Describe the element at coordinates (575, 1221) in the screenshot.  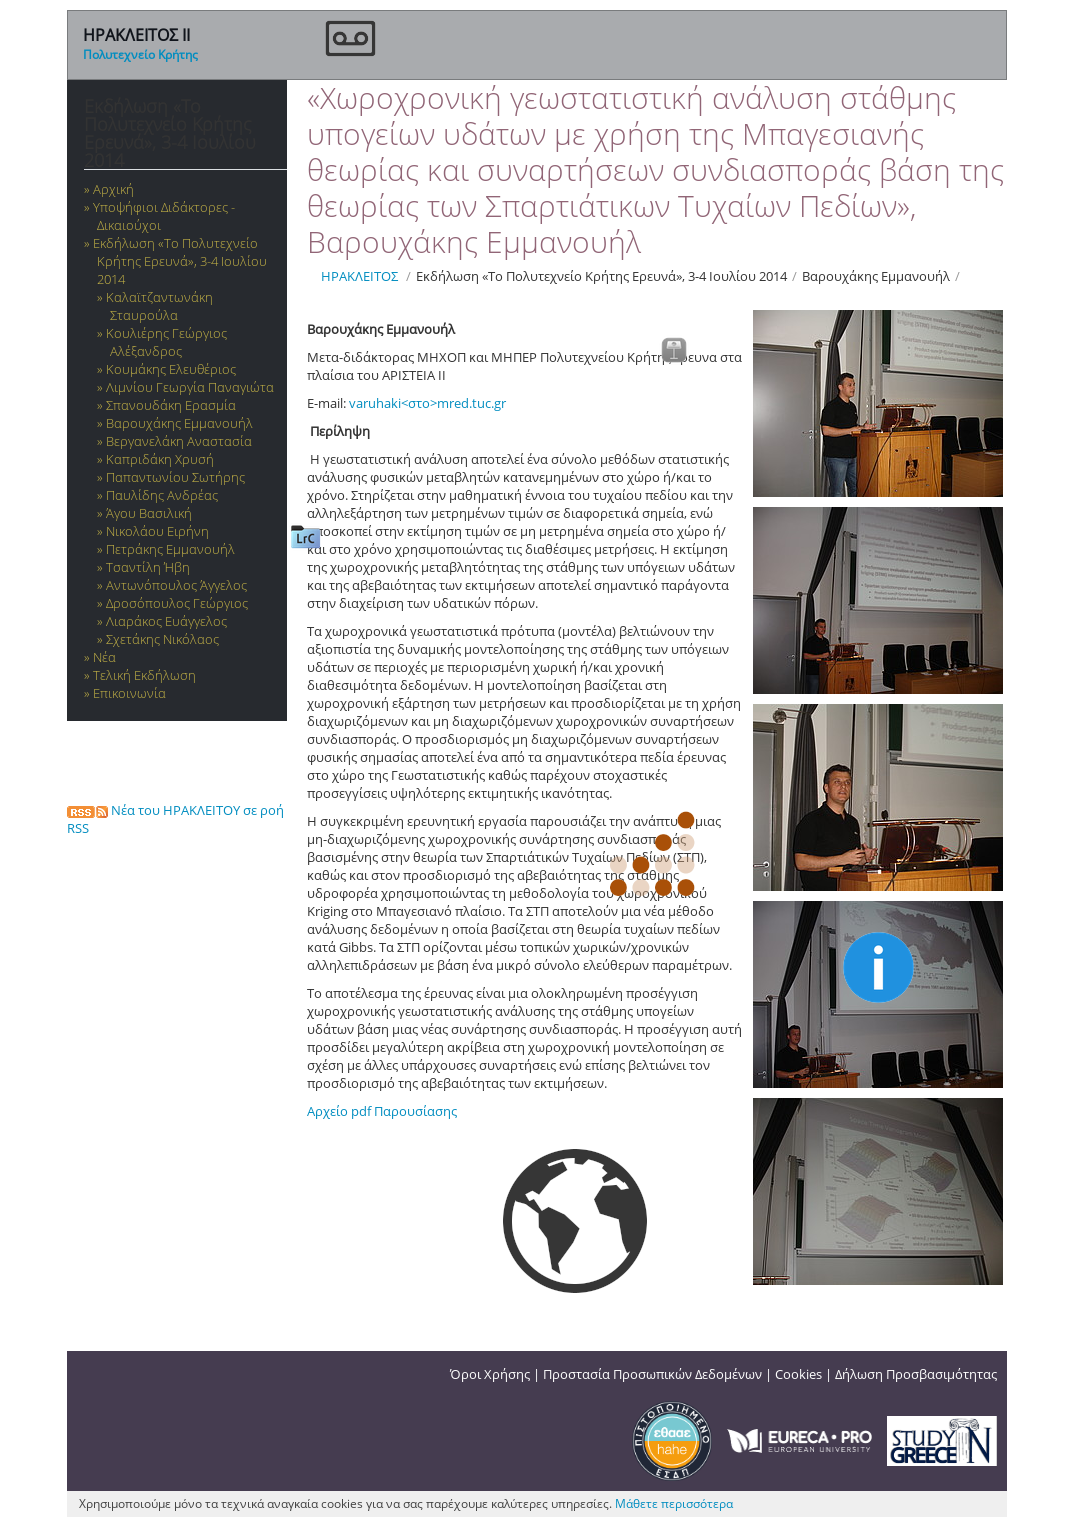
I see `access software sources and repository settings` at that location.